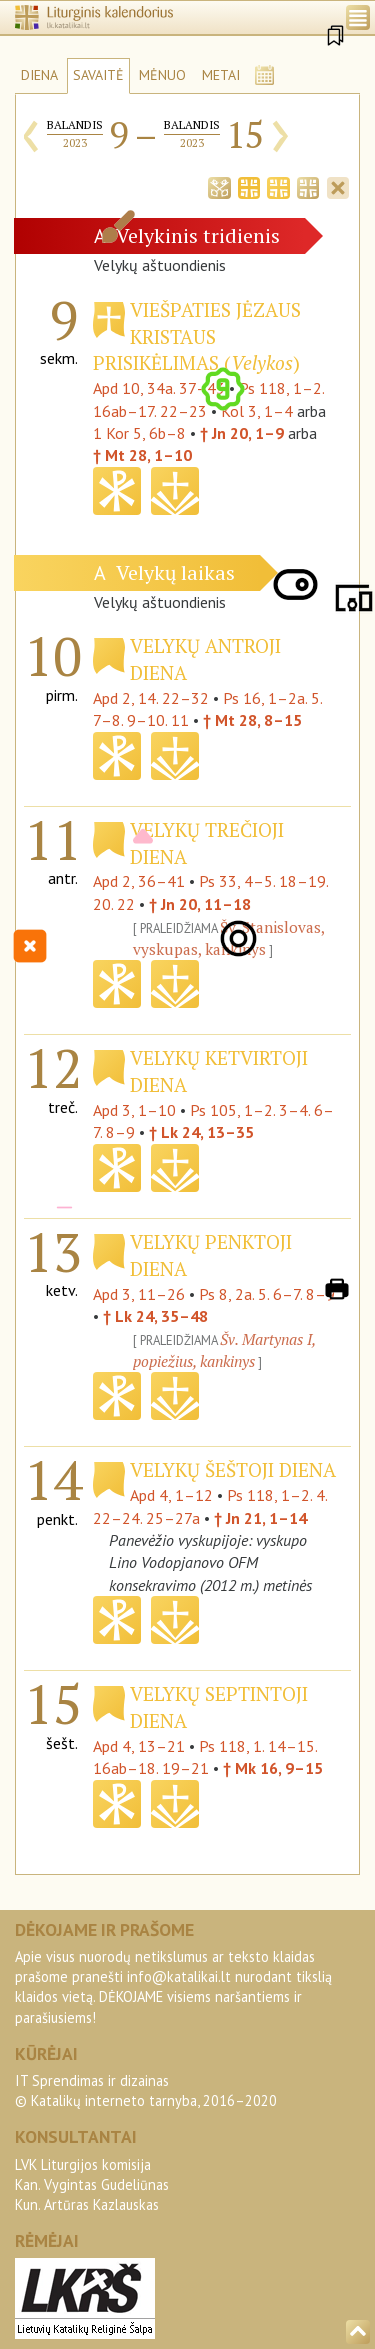 This screenshot has width=375, height=2349. What do you see at coordinates (118, 226) in the screenshot?
I see `access brush or painting tools` at bounding box center [118, 226].